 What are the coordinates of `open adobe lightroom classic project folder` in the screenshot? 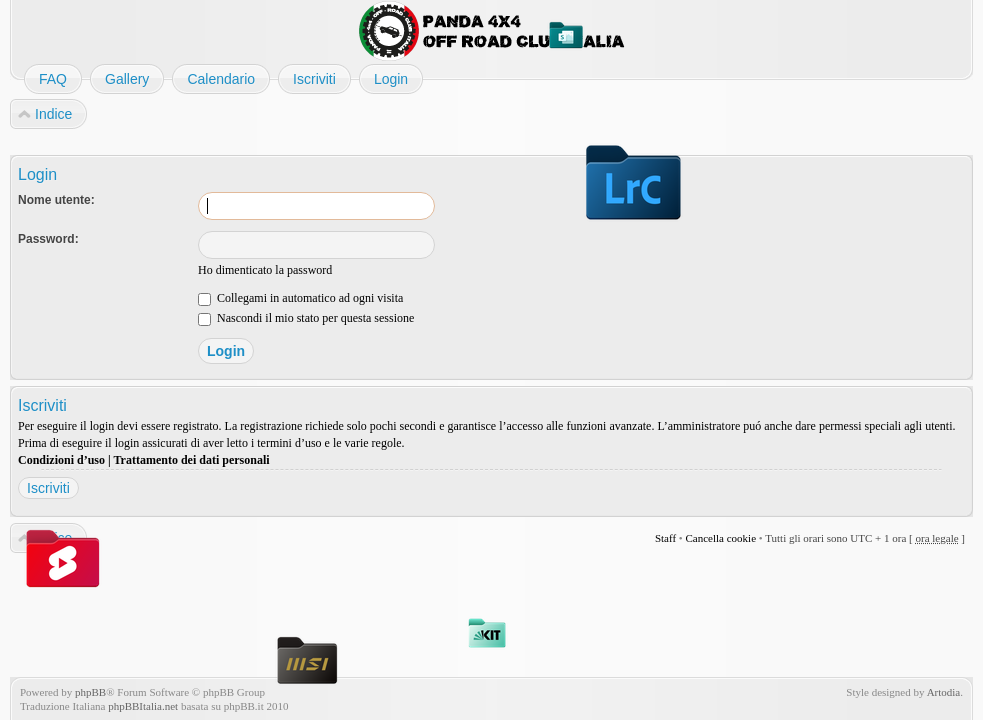 It's located at (633, 185).